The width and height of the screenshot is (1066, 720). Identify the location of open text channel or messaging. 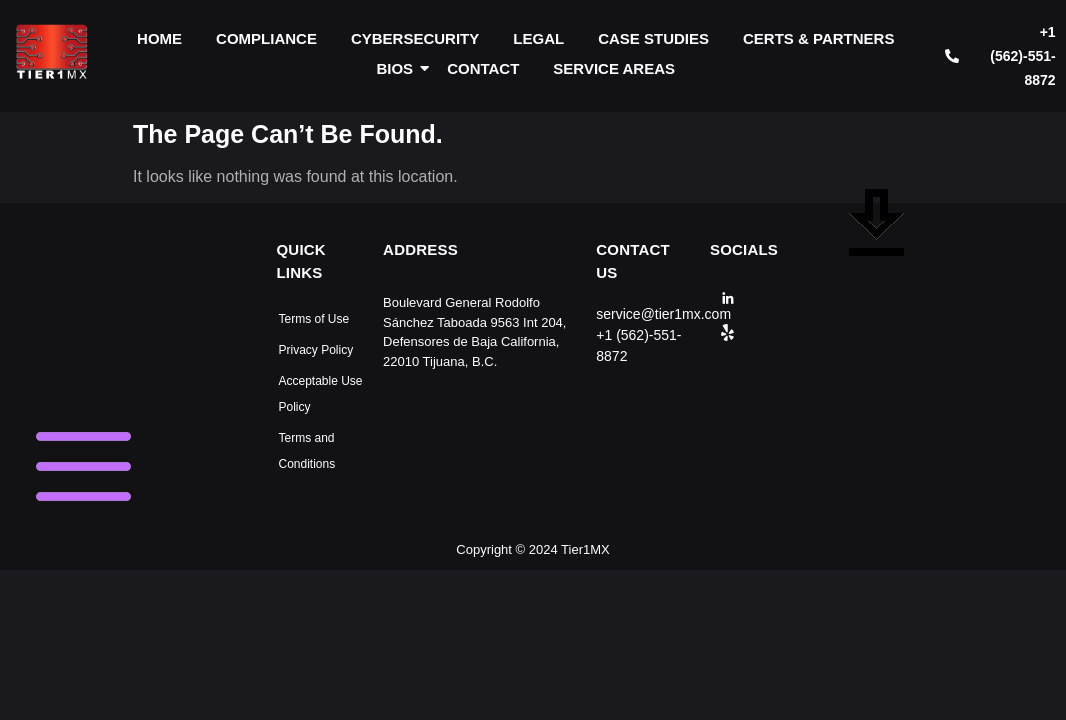
(83, 466).